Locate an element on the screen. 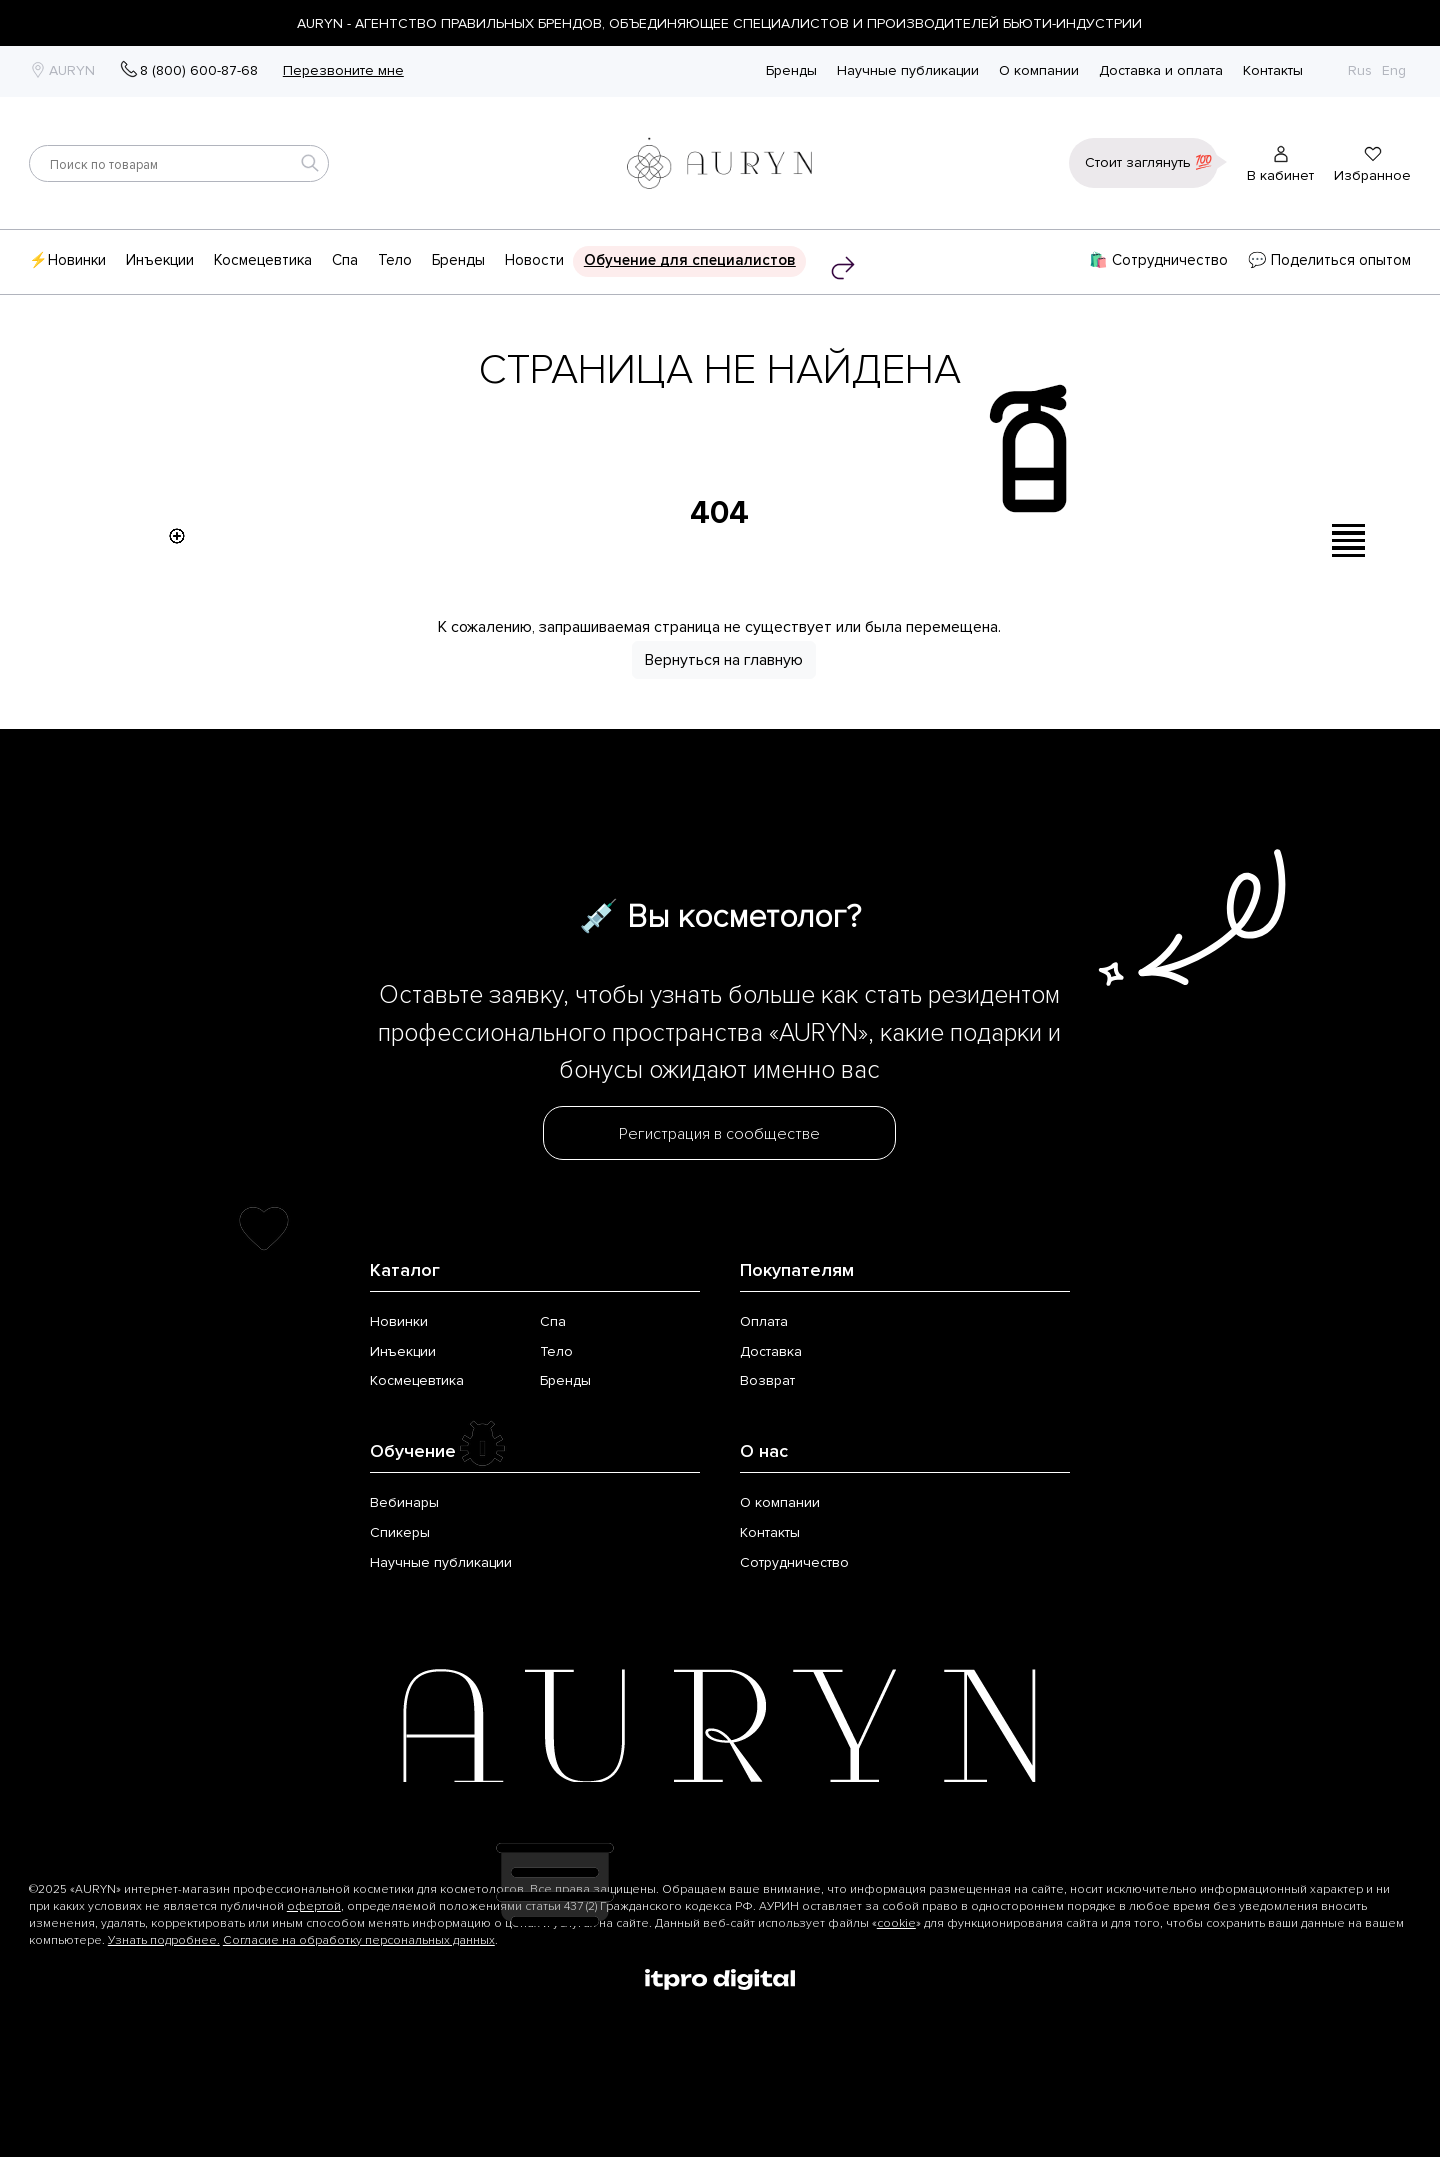  redo last action is located at coordinates (843, 268).